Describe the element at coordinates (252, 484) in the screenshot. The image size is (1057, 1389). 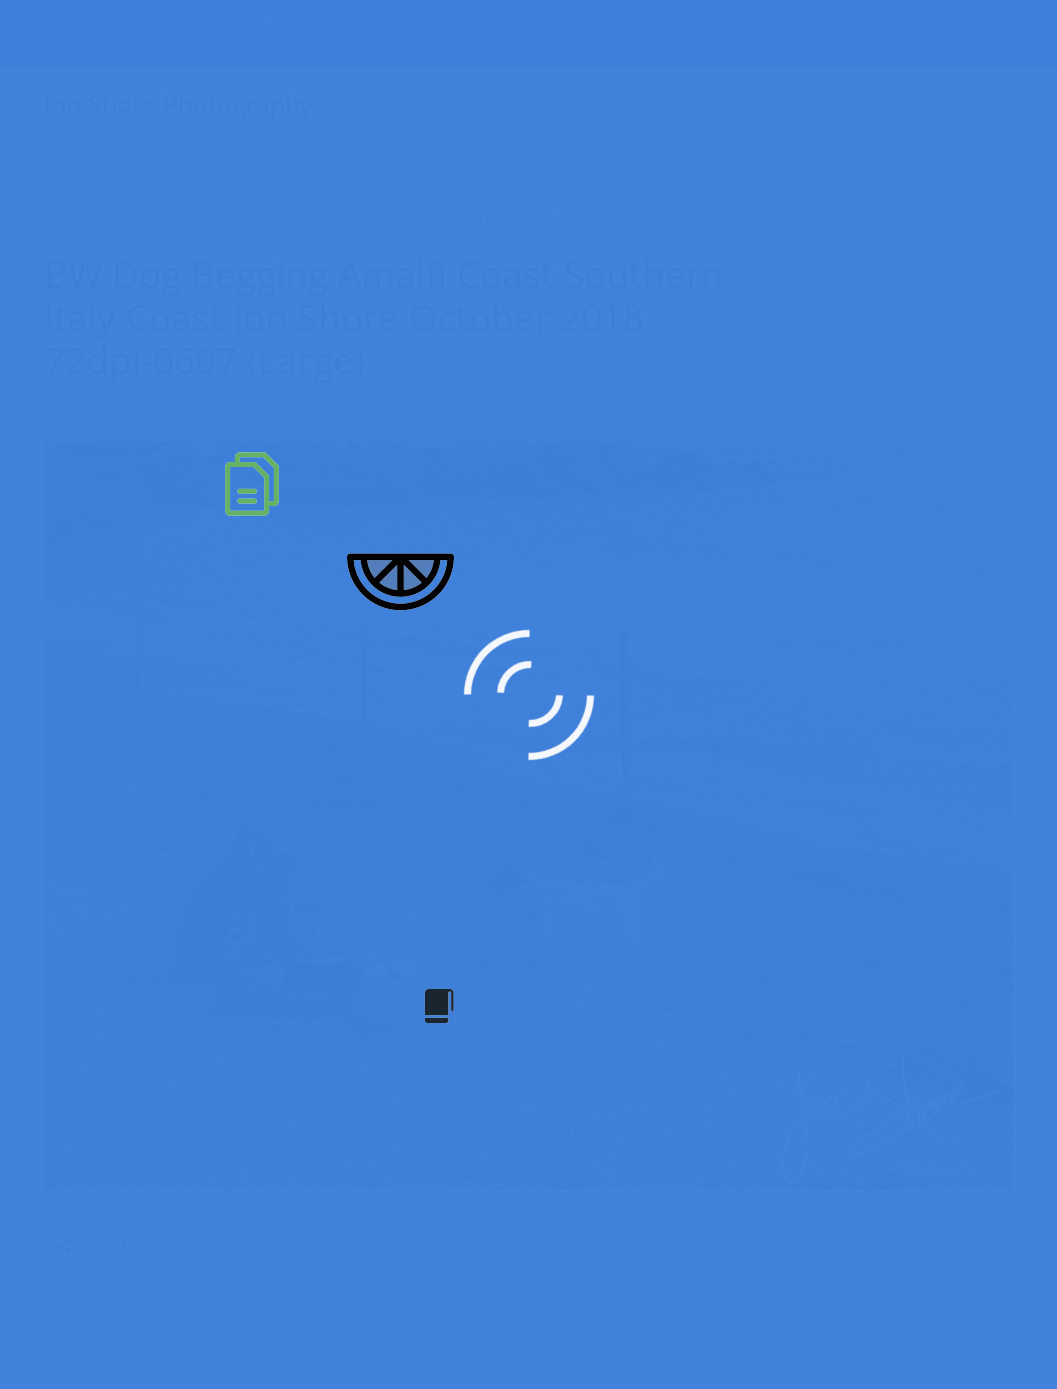
I see `view all files` at that location.